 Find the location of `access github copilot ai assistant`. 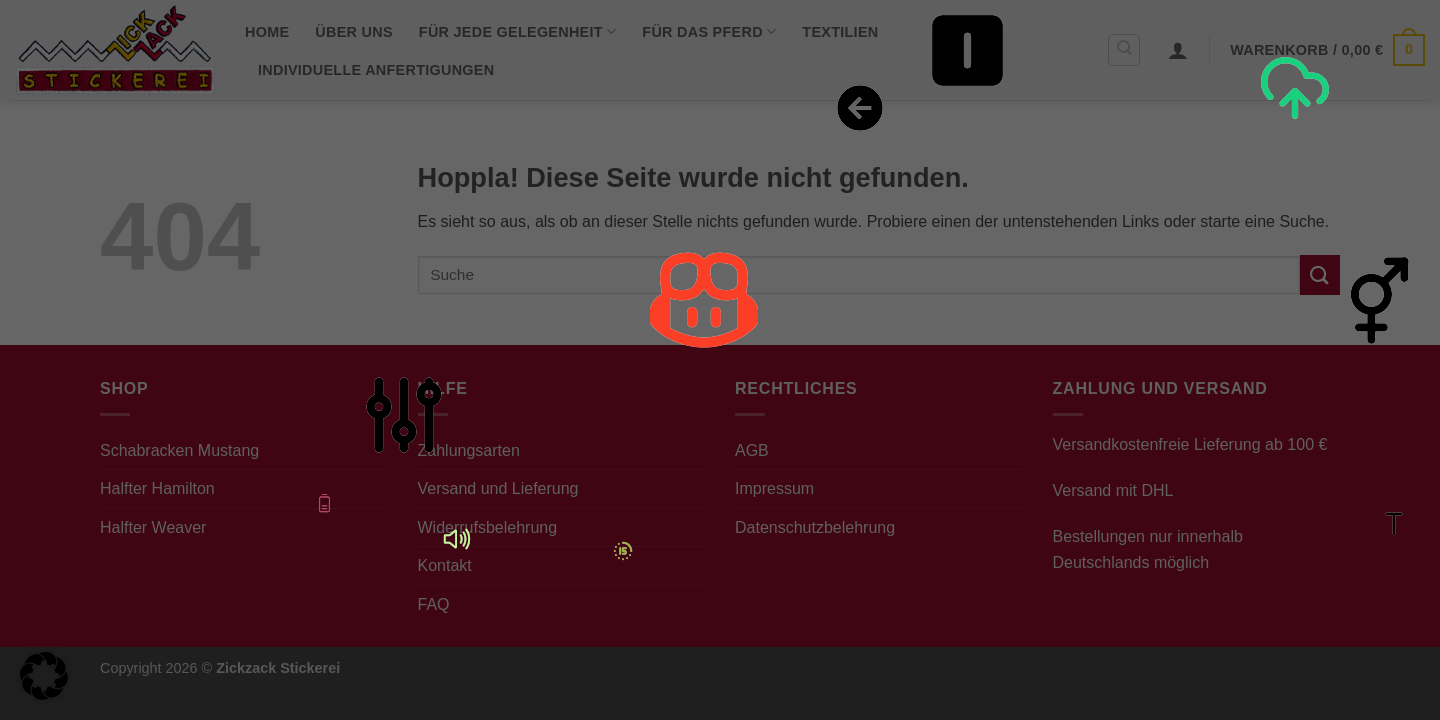

access github copilot ai assistant is located at coordinates (704, 300).